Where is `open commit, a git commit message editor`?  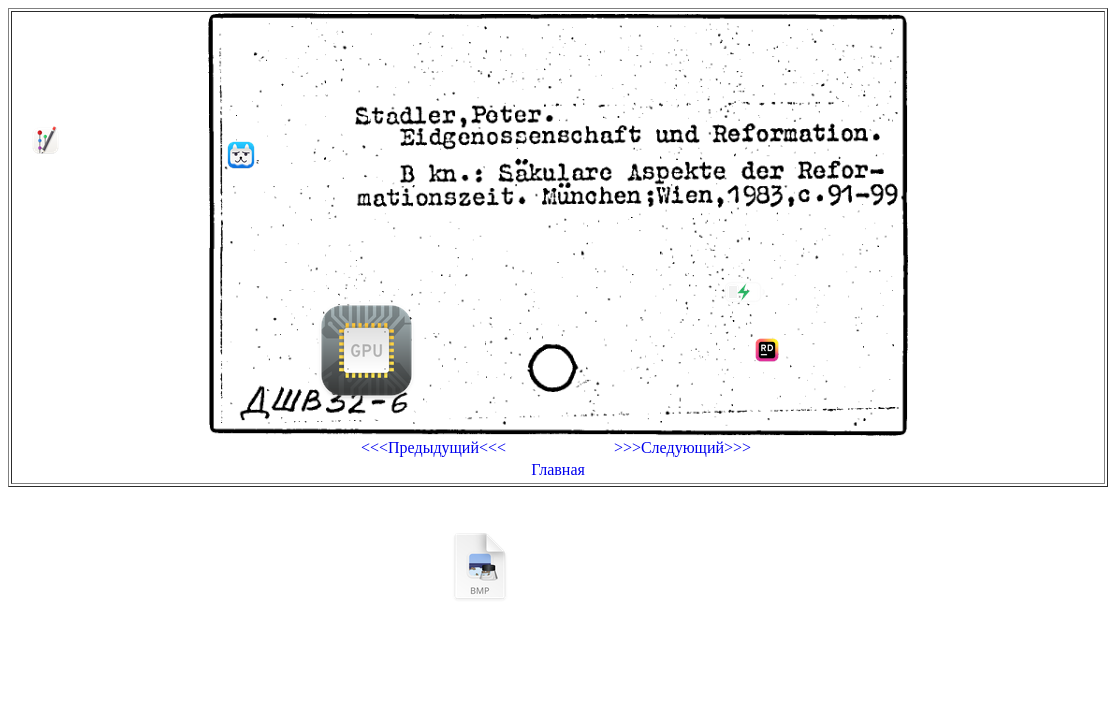 open commit, a git commit message editor is located at coordinates (45, 140).